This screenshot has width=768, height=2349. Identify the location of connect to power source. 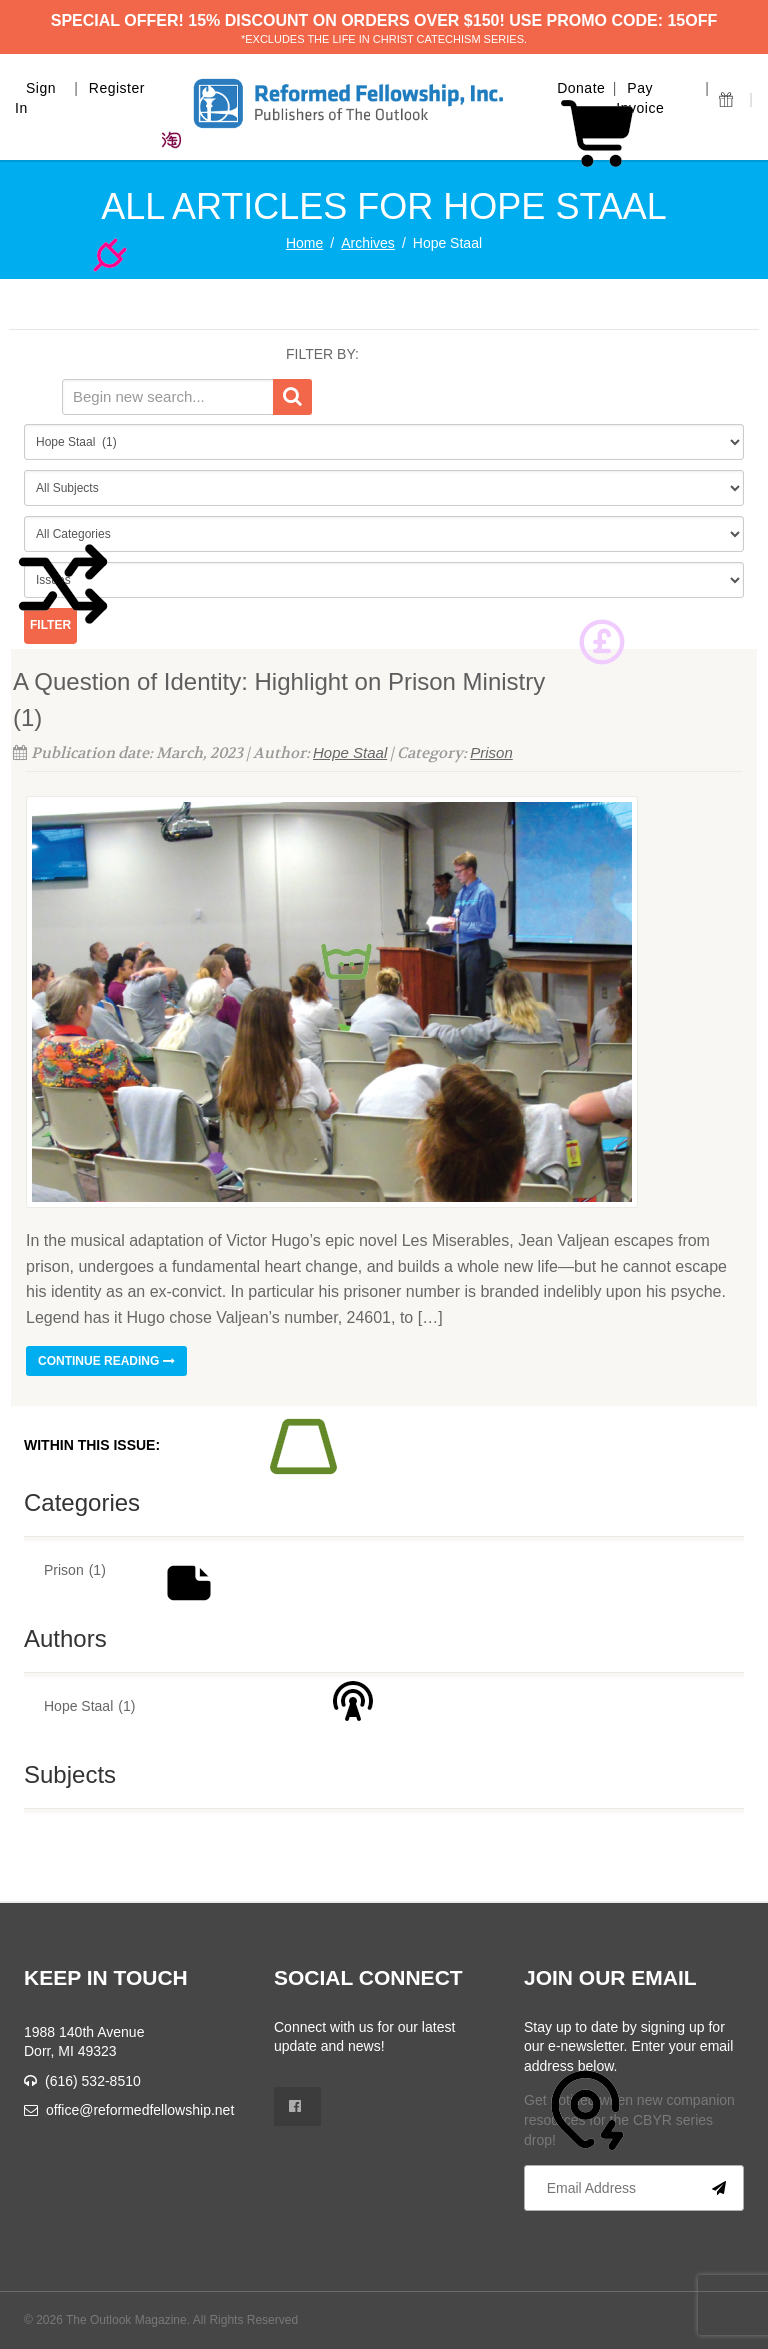
(110, 255).